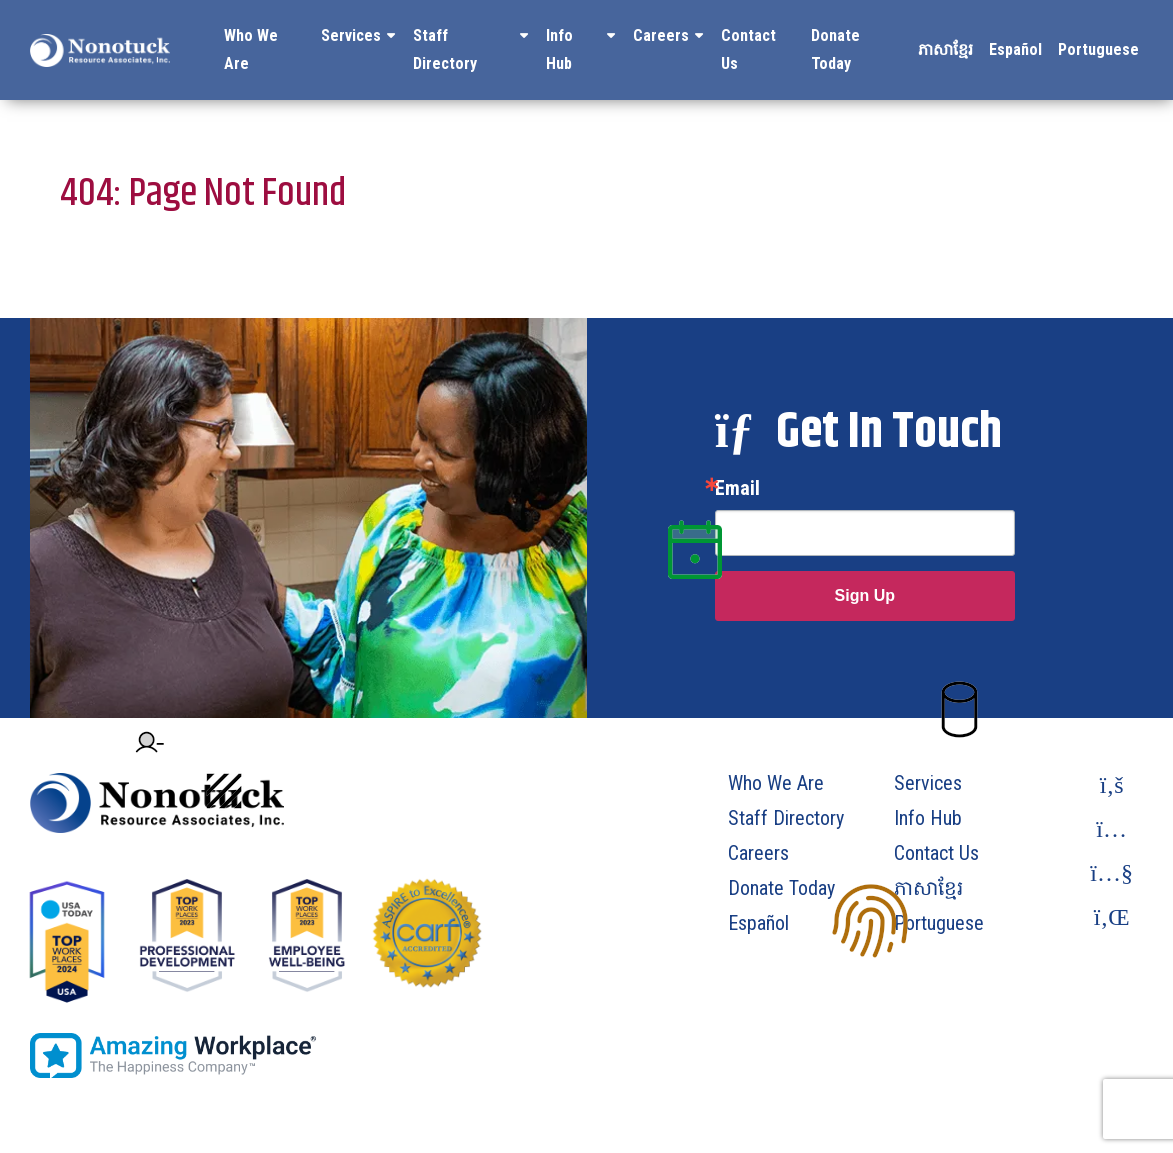 This screenshot has width=1173, height=1153. What do you see at coordinates (149, 743) in the screenshot?
I see `remove a user or contact` at bounding box center [149, 743].